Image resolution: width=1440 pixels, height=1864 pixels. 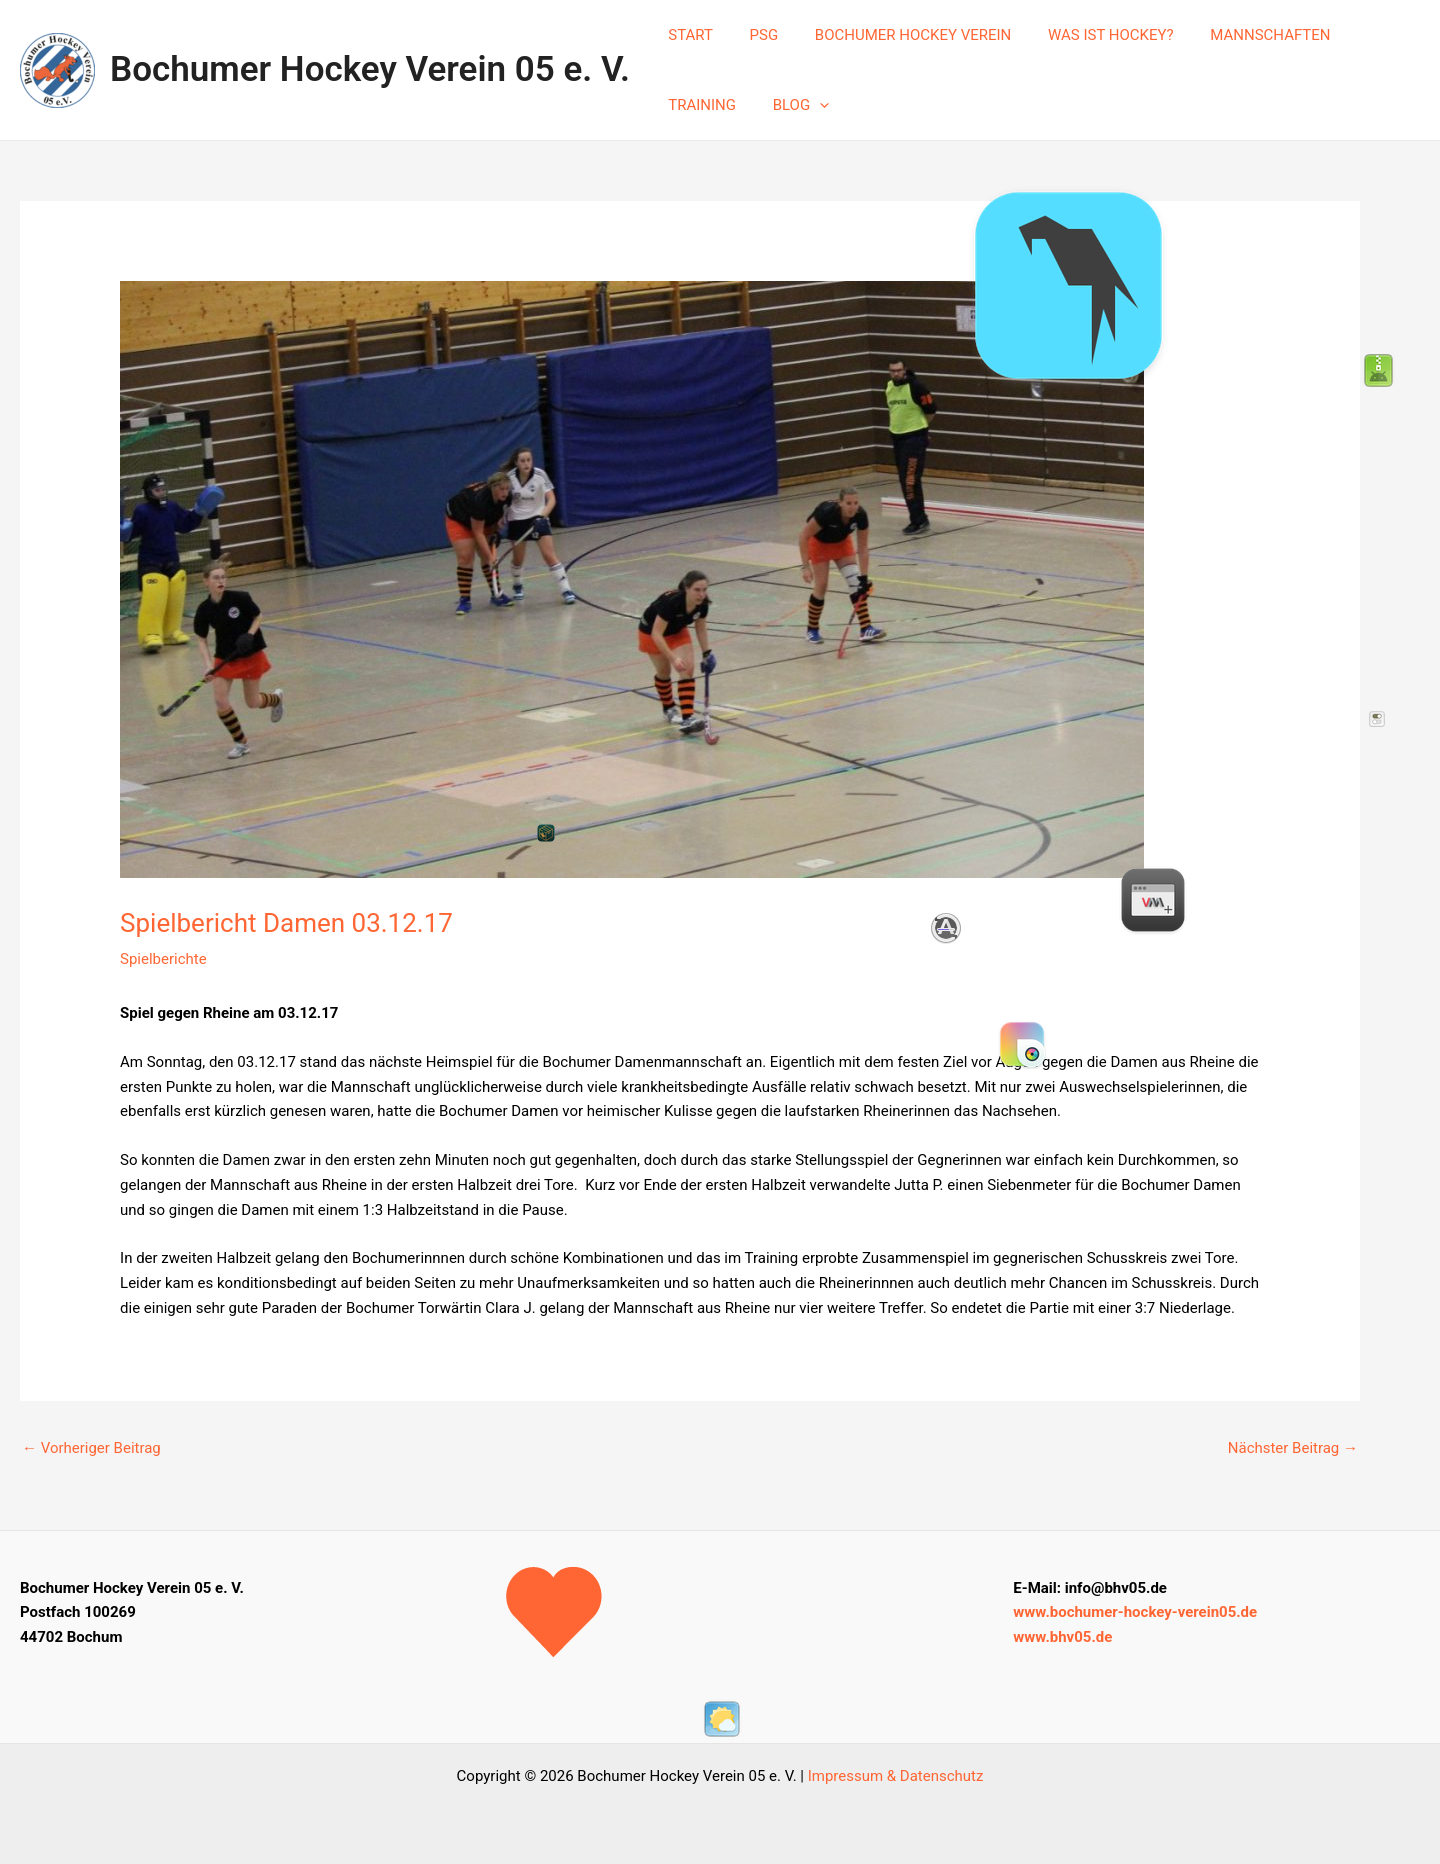 I want to click on open system tweaks or settings customization, so click(x=1377, y=719).